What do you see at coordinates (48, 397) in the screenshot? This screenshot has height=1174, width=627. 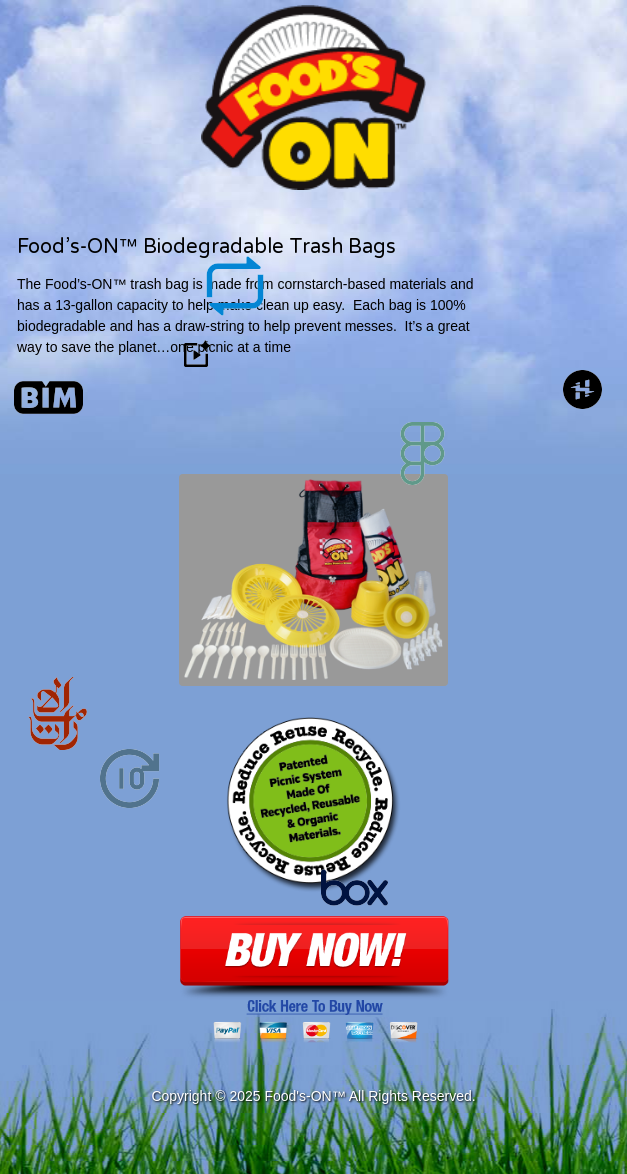 I see `open the BIM store app` at bounding box center [48, 397].